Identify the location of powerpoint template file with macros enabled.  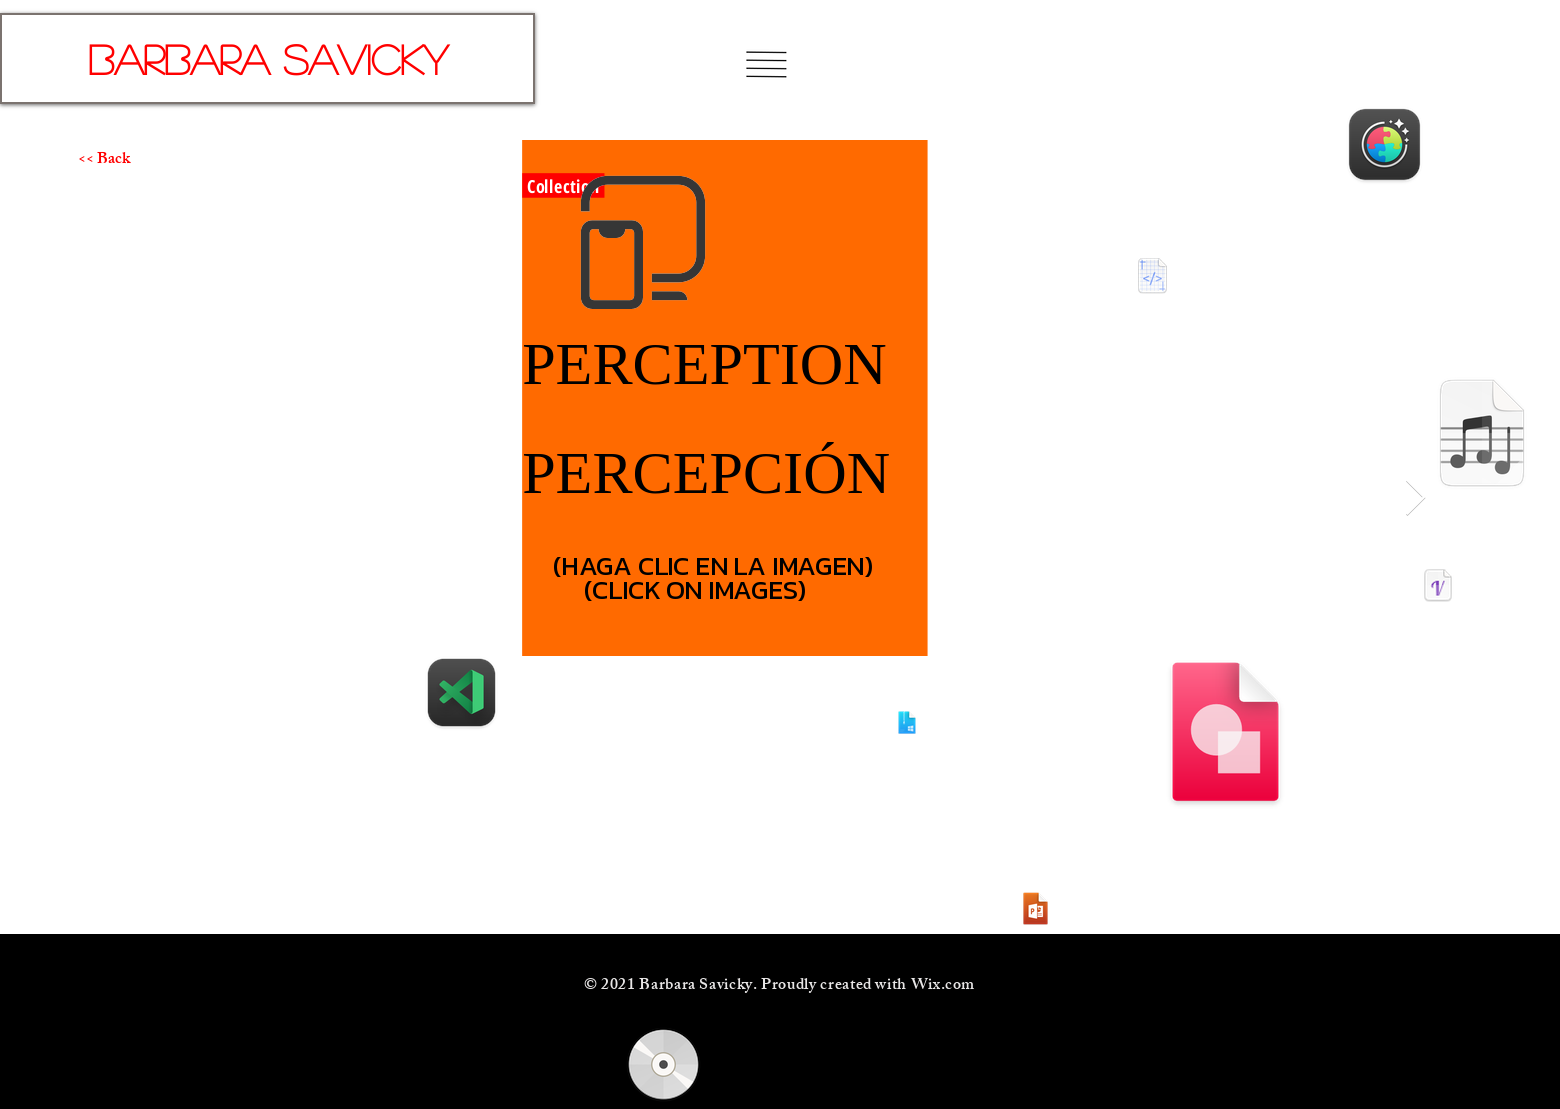
(1035, 908).